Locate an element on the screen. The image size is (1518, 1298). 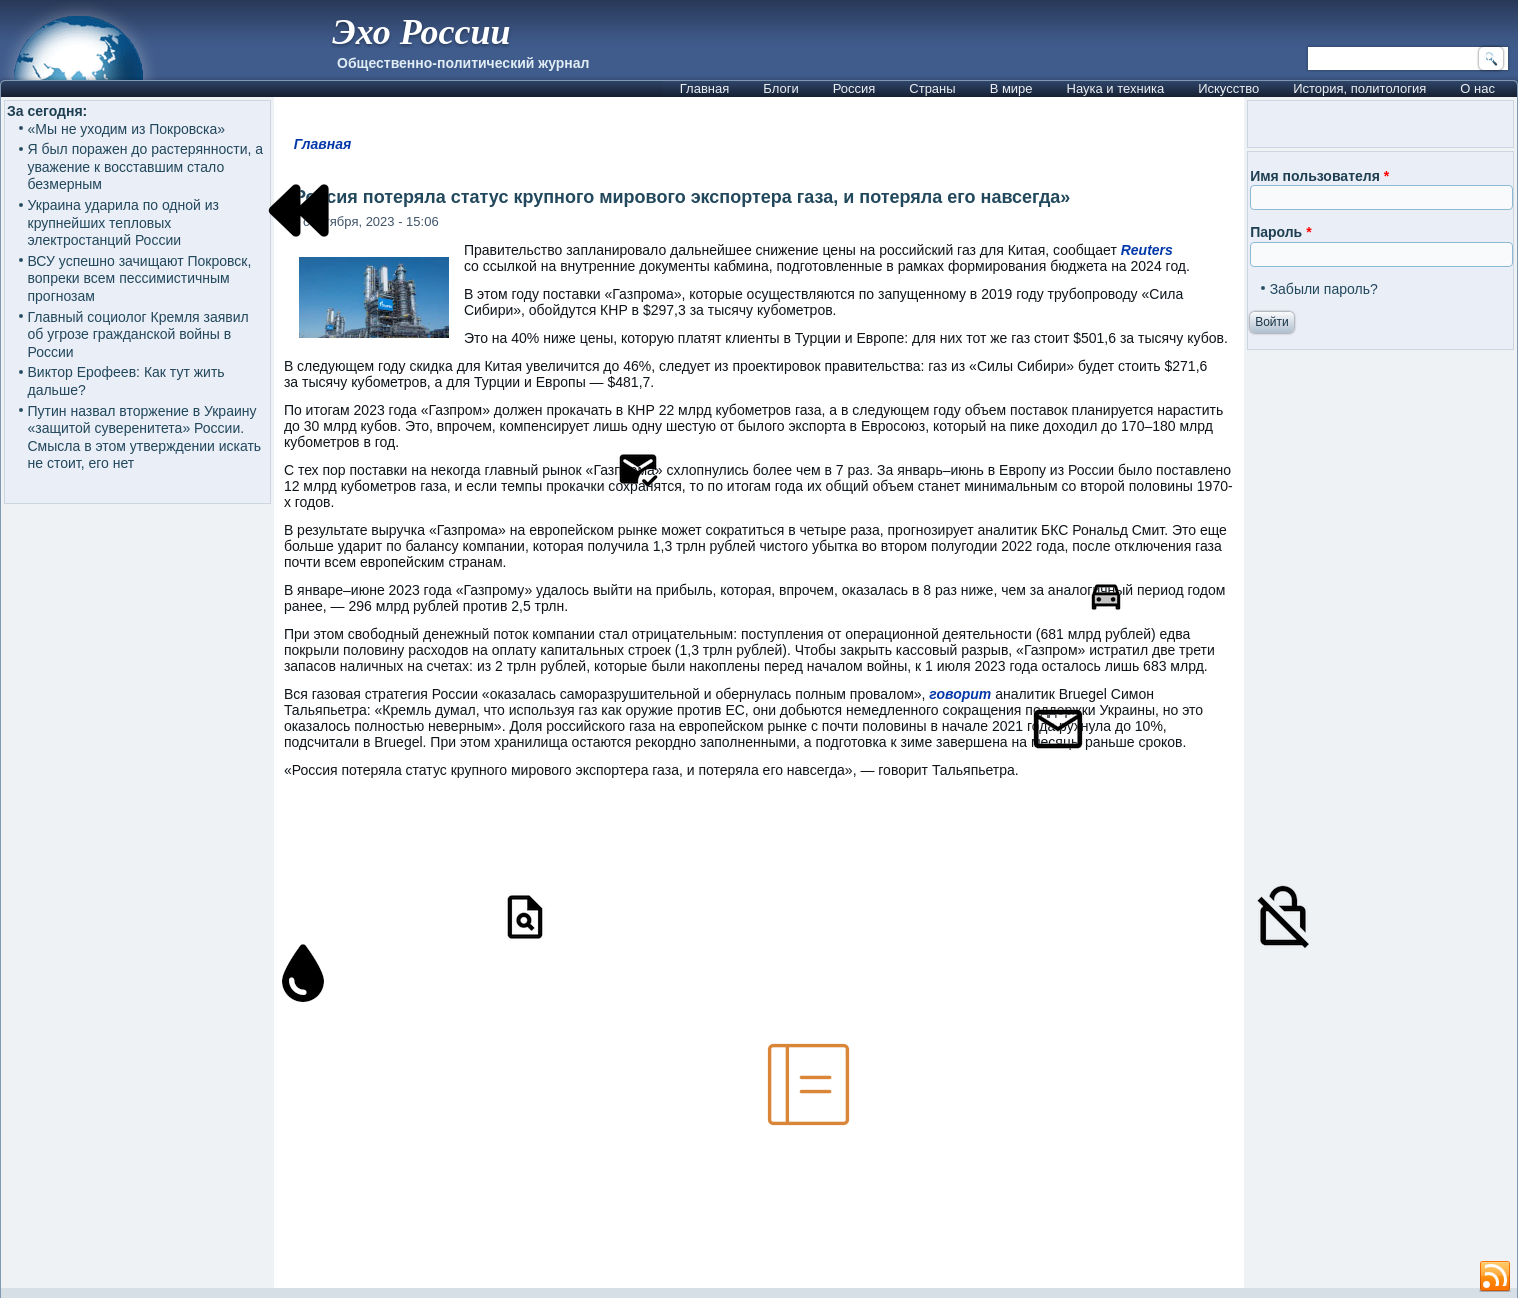
indicates an unencrypted or insecure connection is located at coordinates (1283, 917).